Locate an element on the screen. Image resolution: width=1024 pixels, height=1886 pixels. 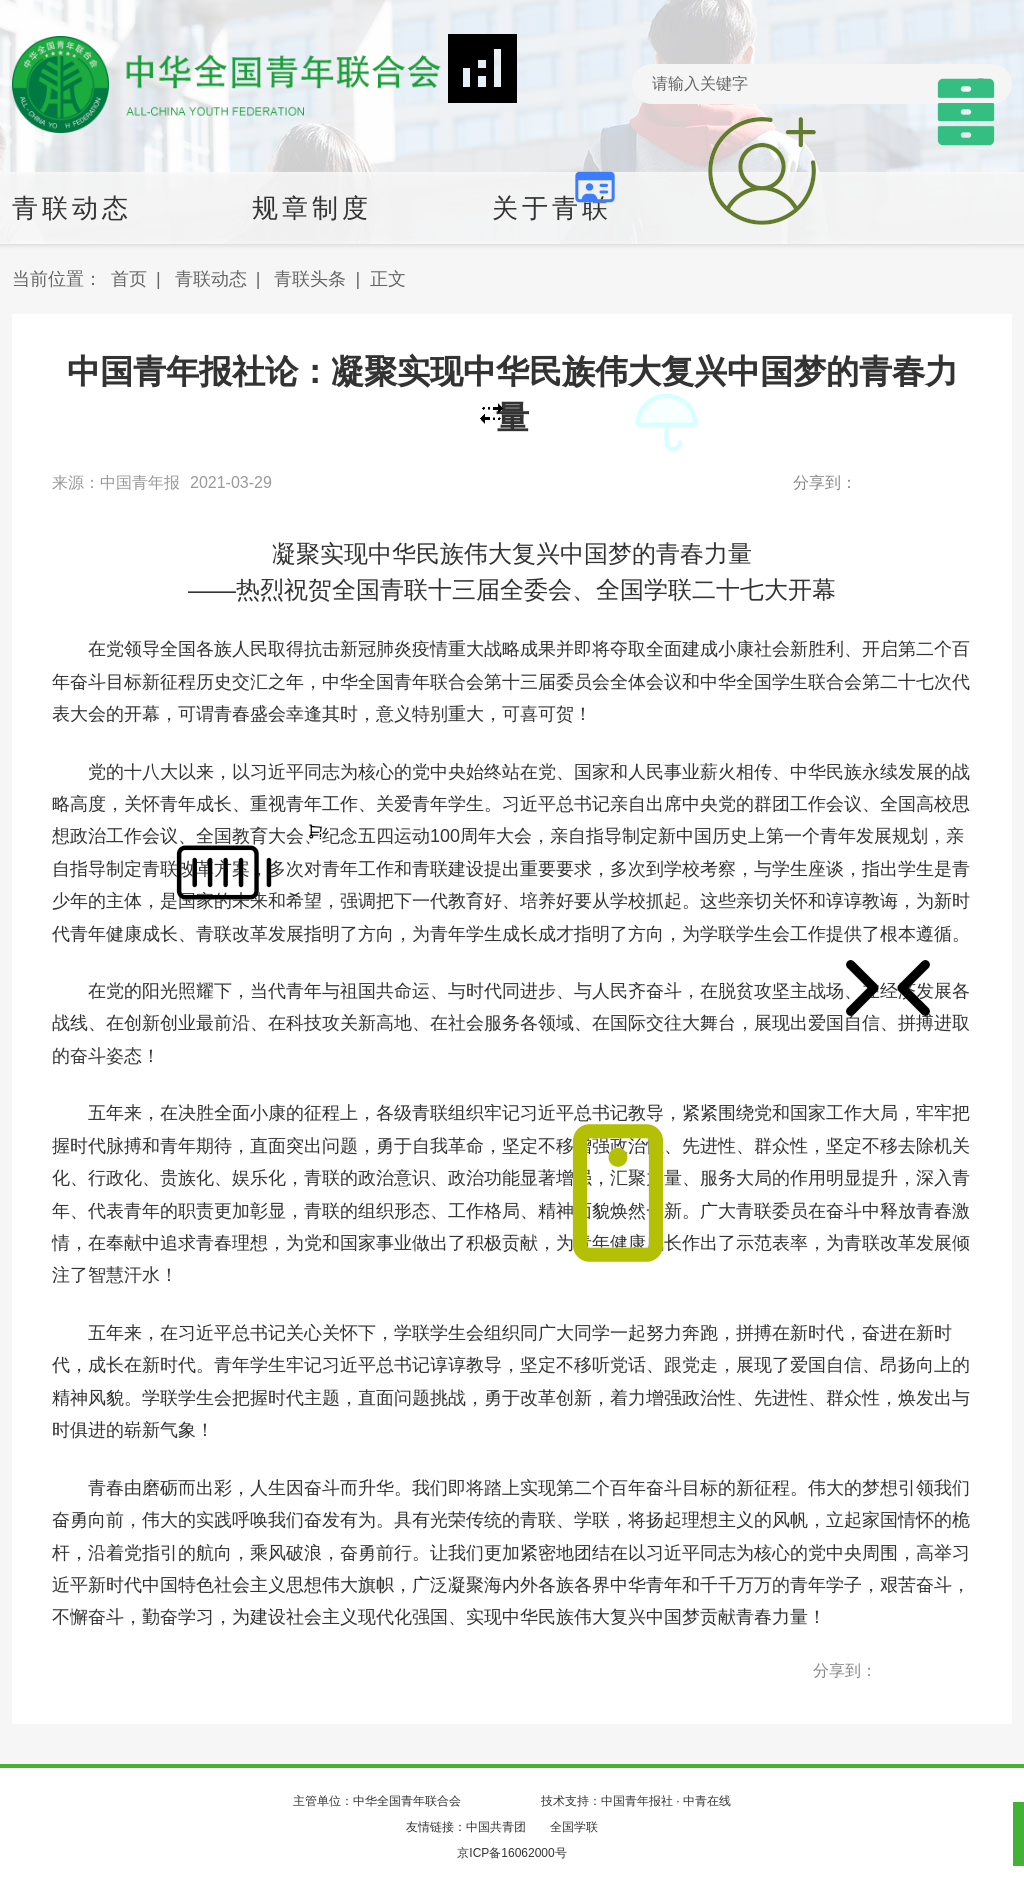
indicates weather protection or rain forecast is located at coordinates (666, 422).